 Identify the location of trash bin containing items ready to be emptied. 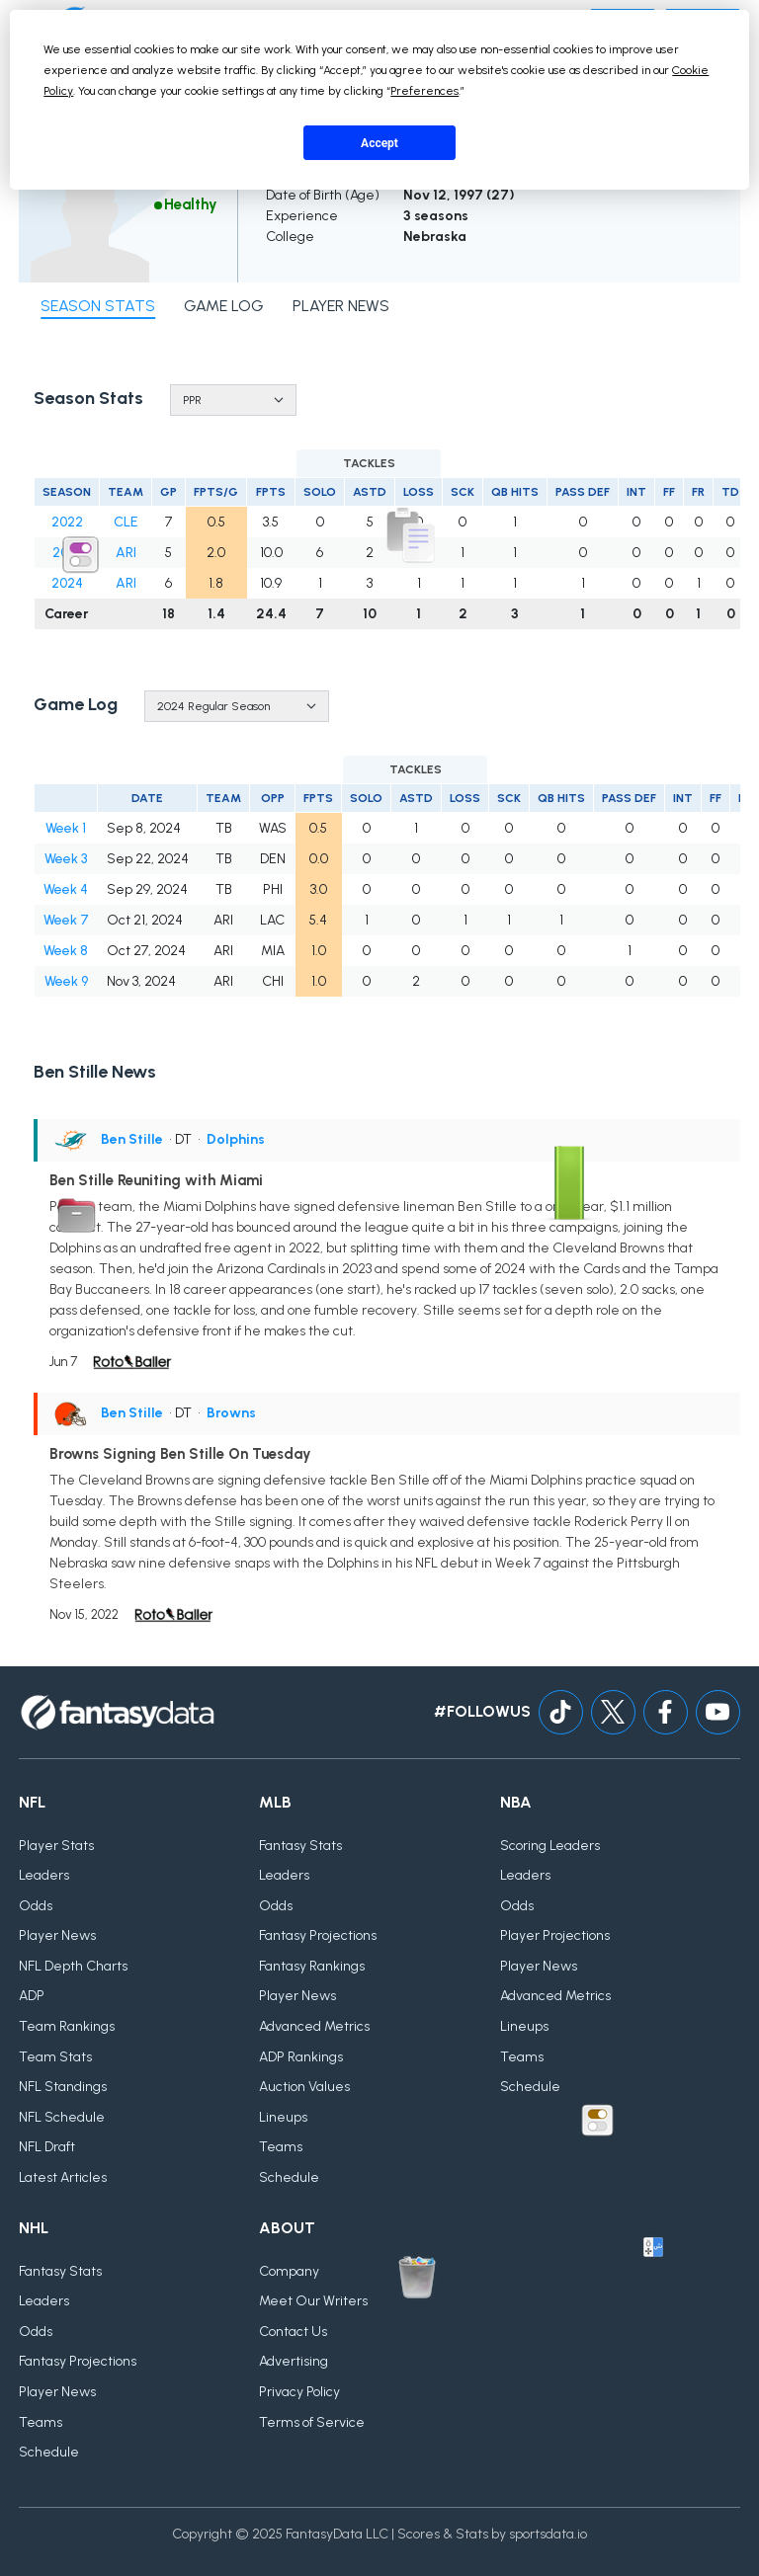
(417, 2278).